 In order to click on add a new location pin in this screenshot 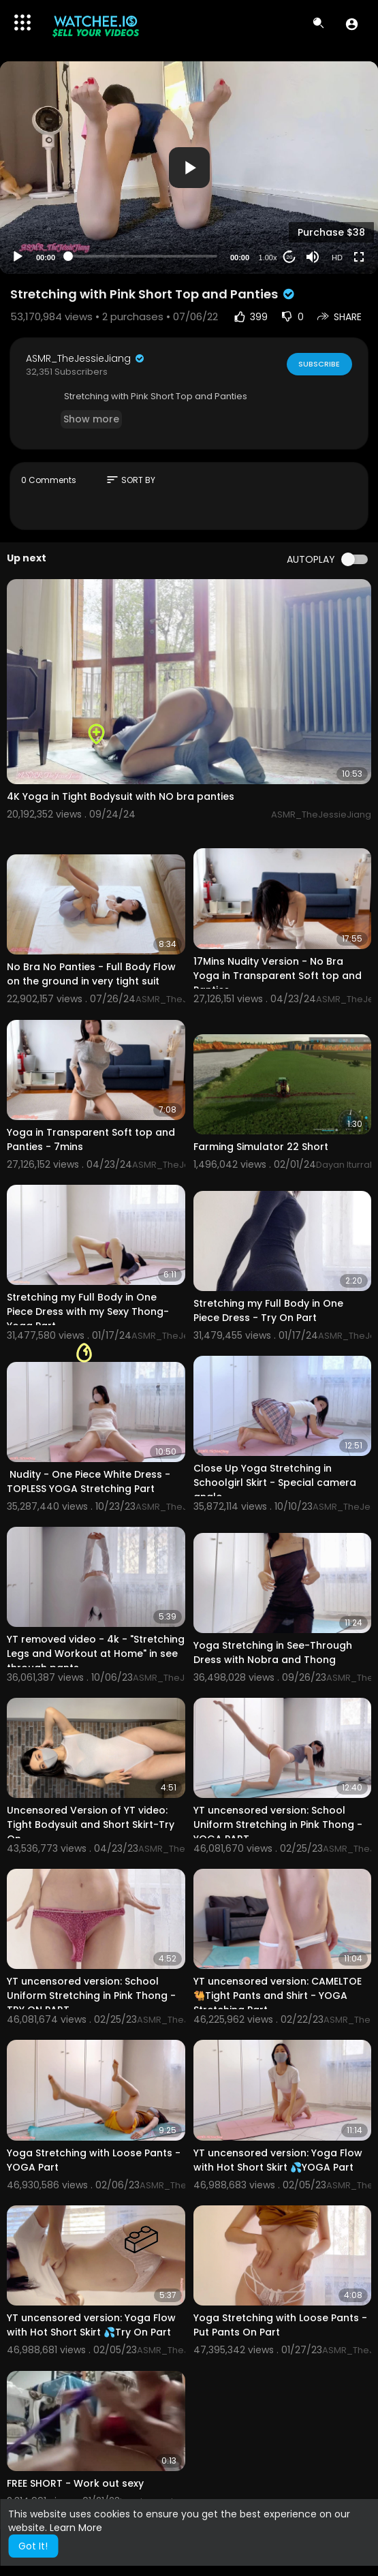, I will do `click(96, 734)`.